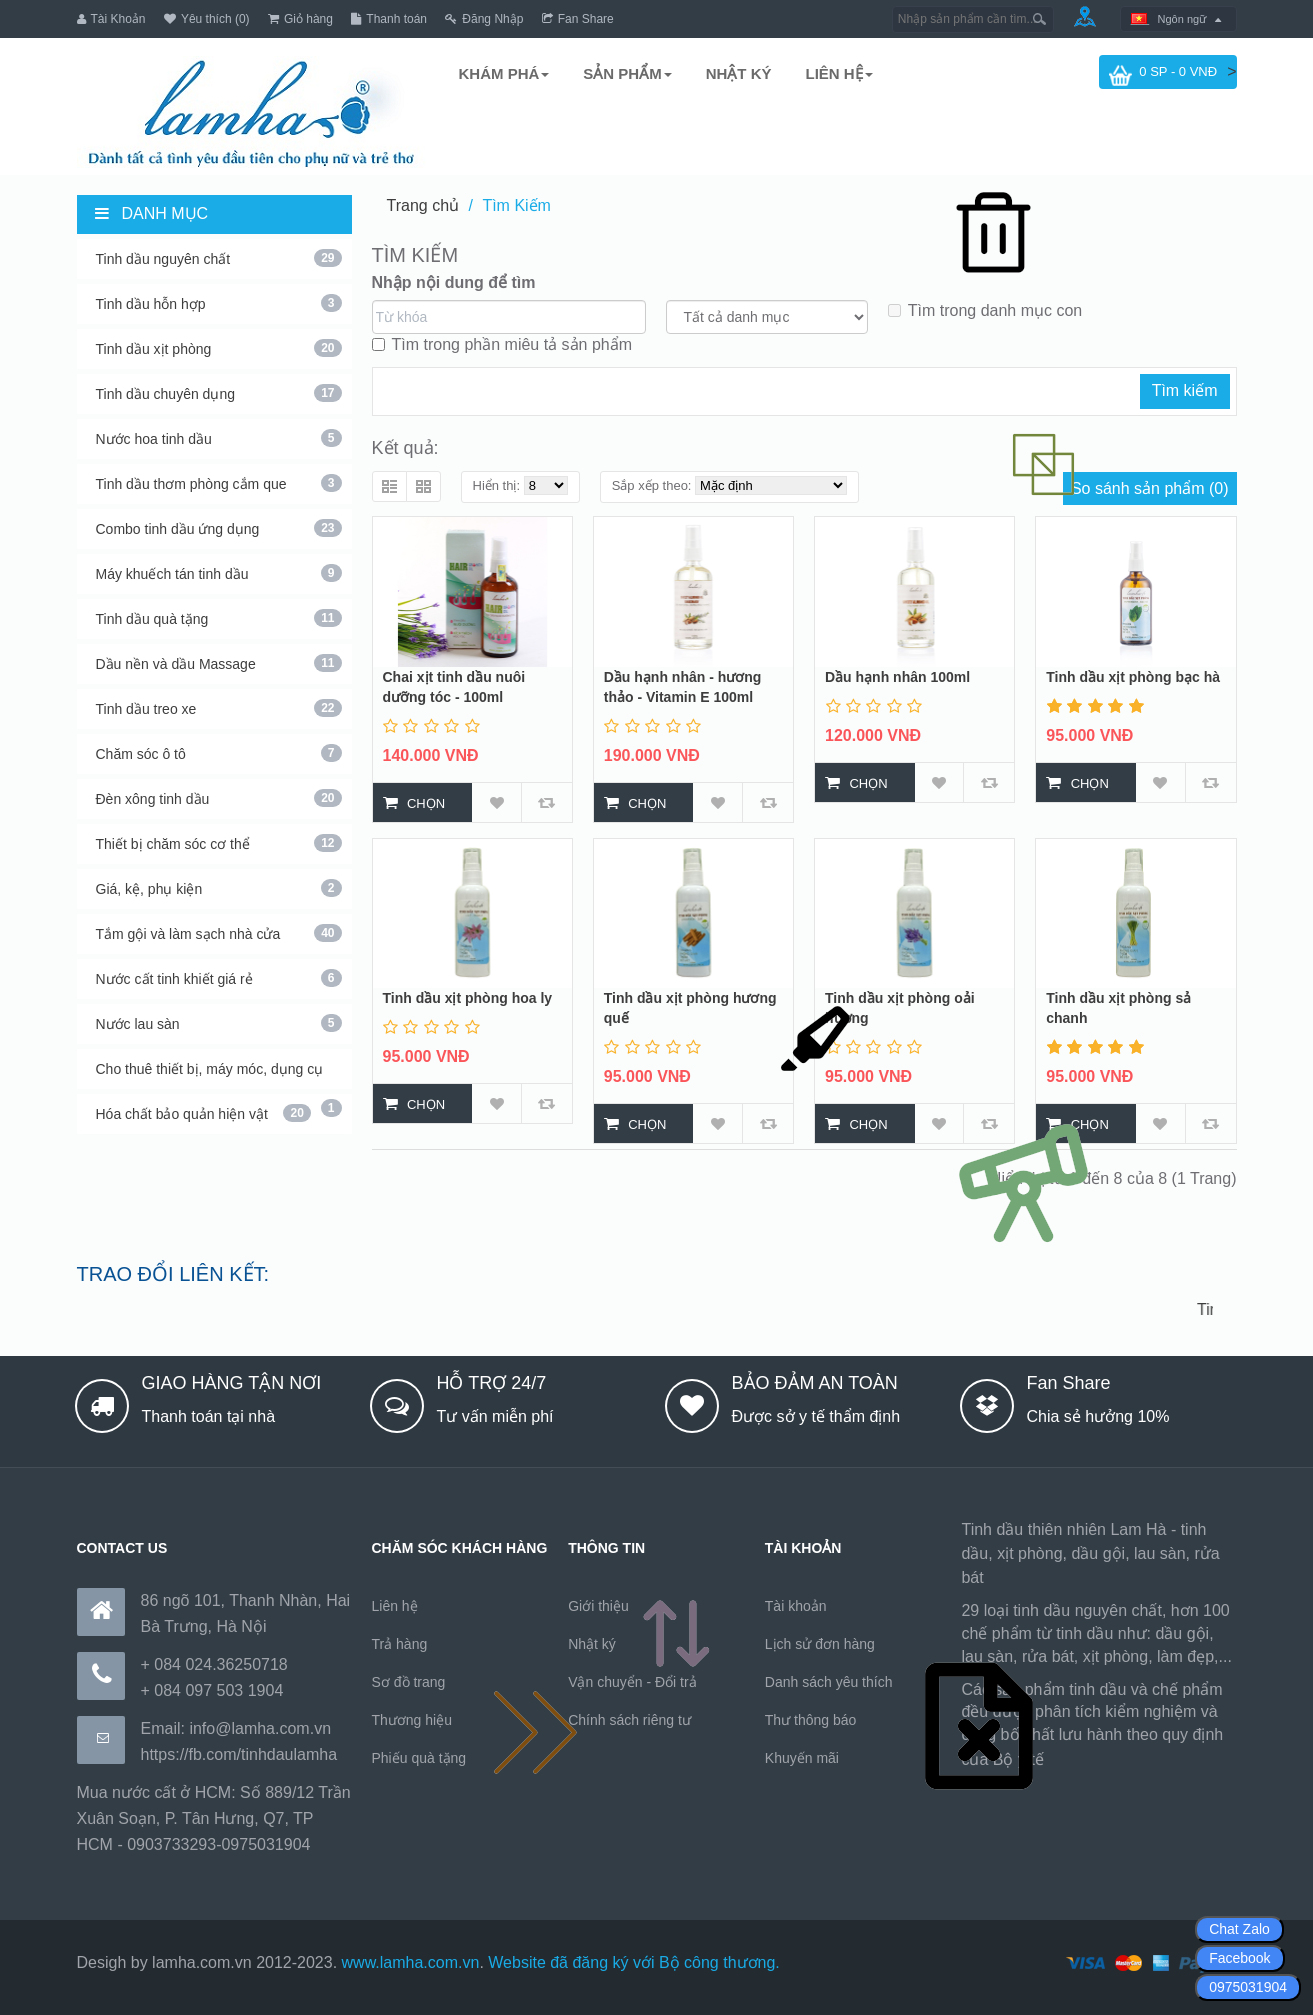  What do you see at coordinates (979, 1726) in the screenshot?
I see `delete or remove a file` at bounding box center [979, 1726].